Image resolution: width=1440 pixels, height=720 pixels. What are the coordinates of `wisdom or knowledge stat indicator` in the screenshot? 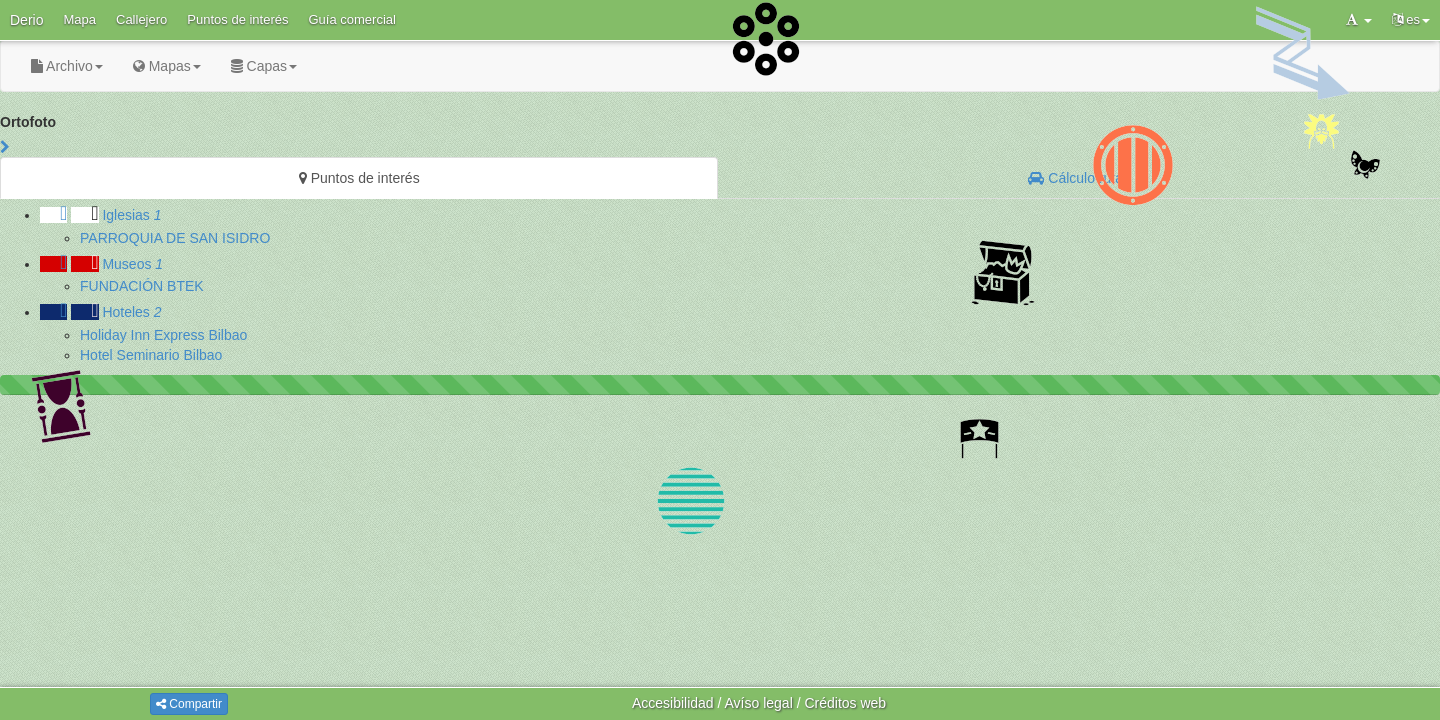 It's located at (1321, 131).